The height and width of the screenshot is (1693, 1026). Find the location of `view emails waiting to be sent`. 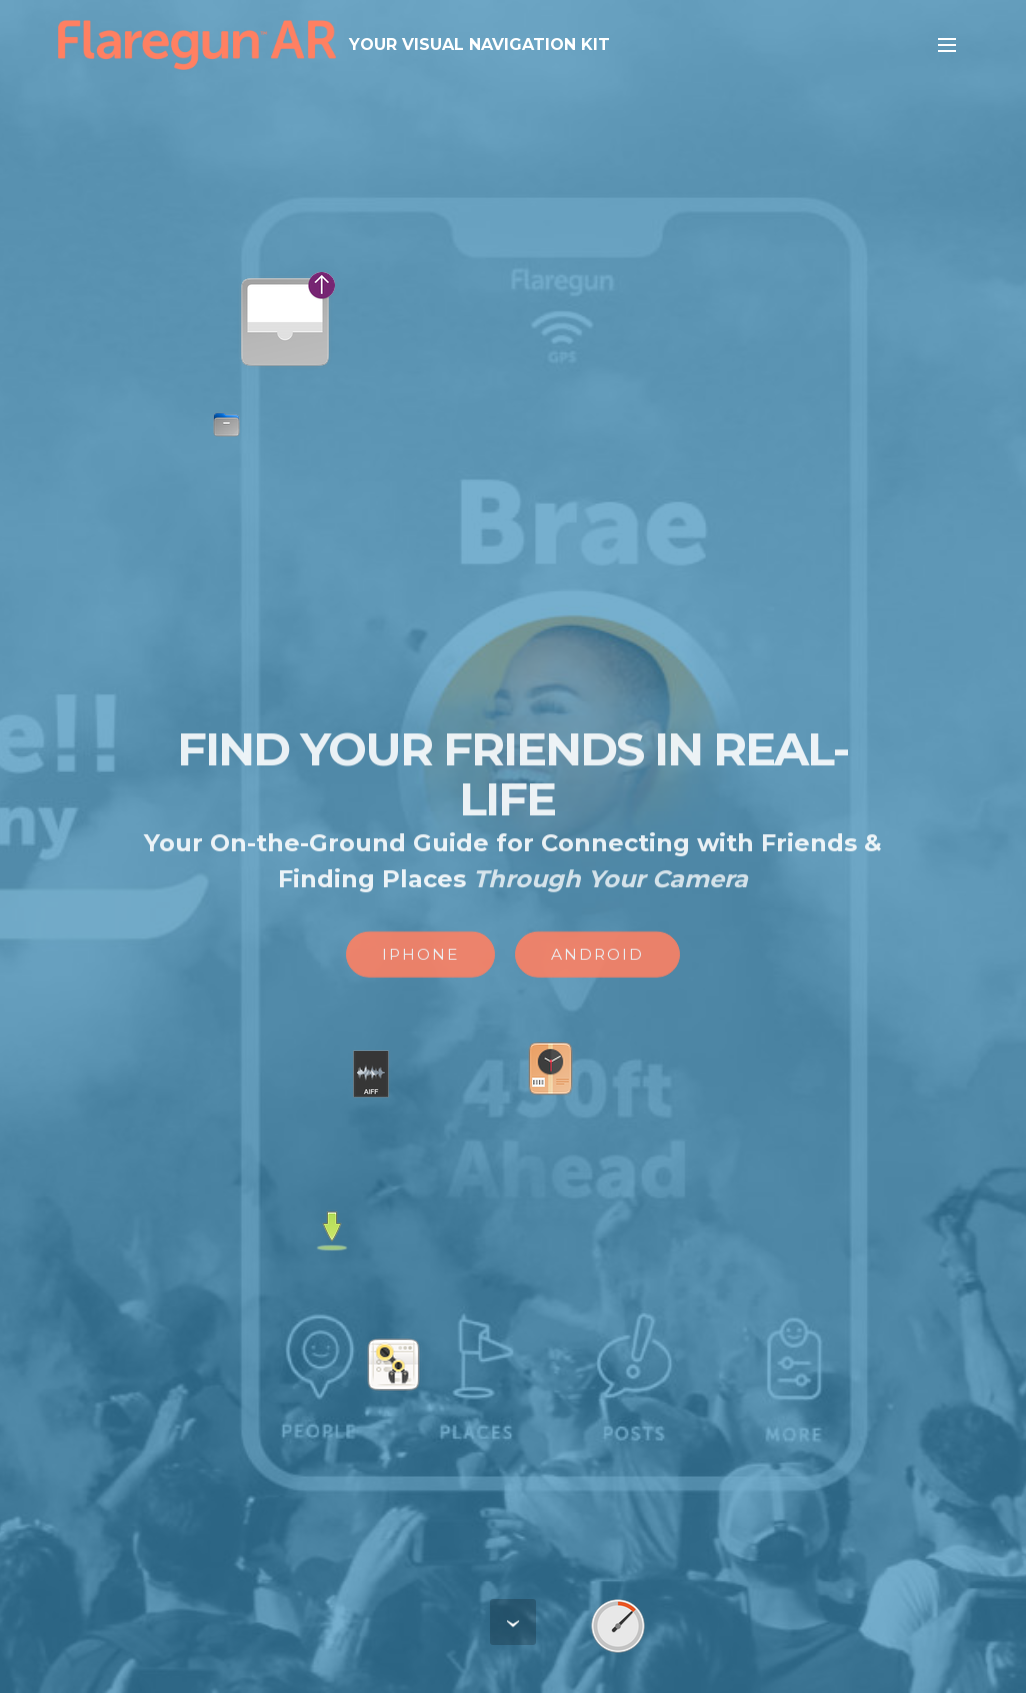

view emails waiting to be sent is located at coordinates (285, 322).